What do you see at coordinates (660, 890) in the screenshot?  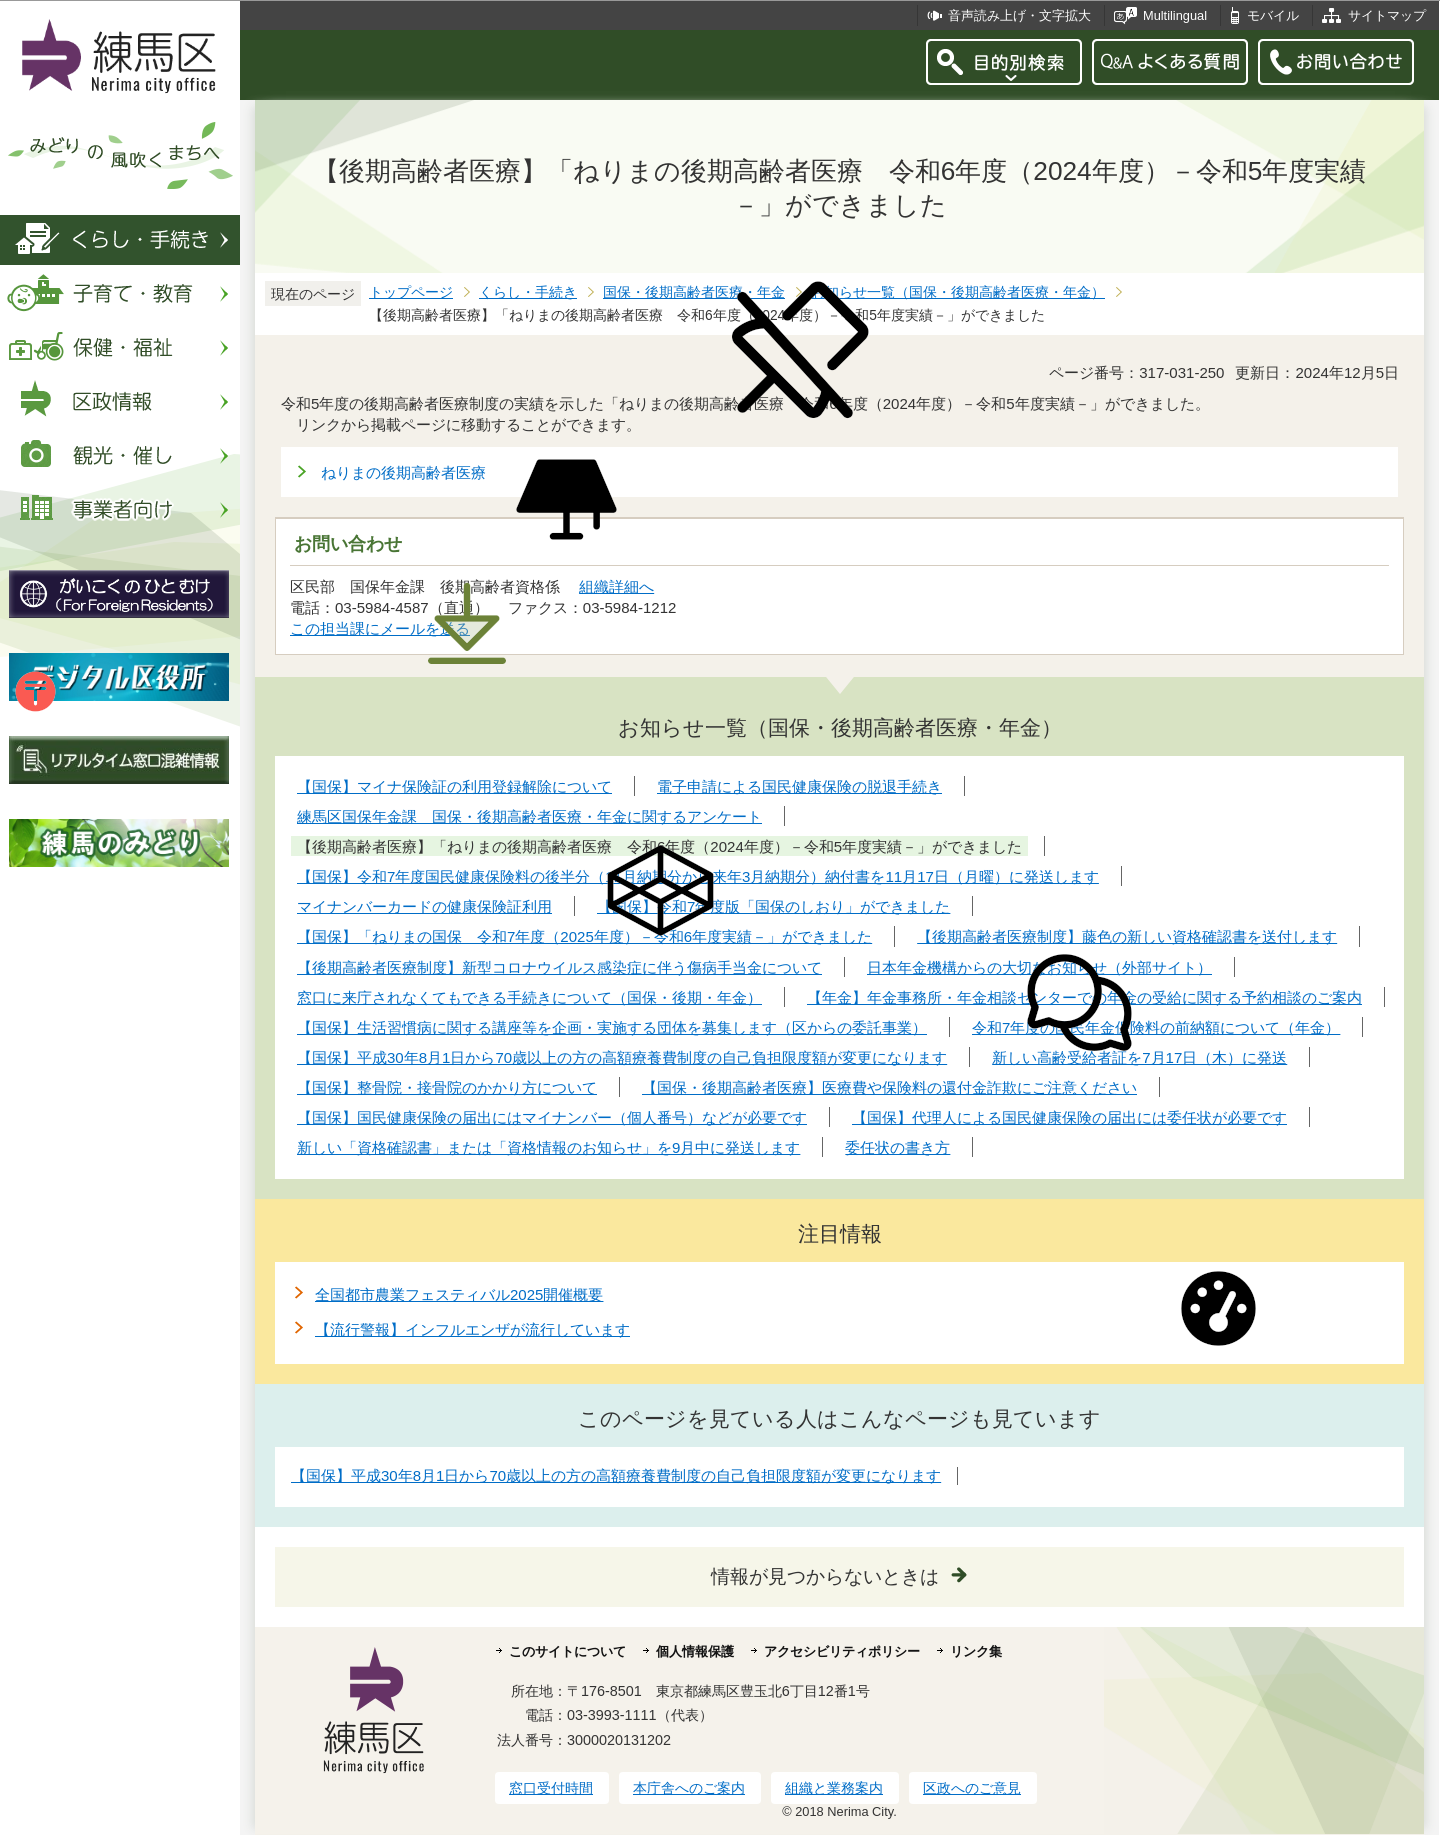 I see `open codepen profile or projects` at bounding box center [660, 890].